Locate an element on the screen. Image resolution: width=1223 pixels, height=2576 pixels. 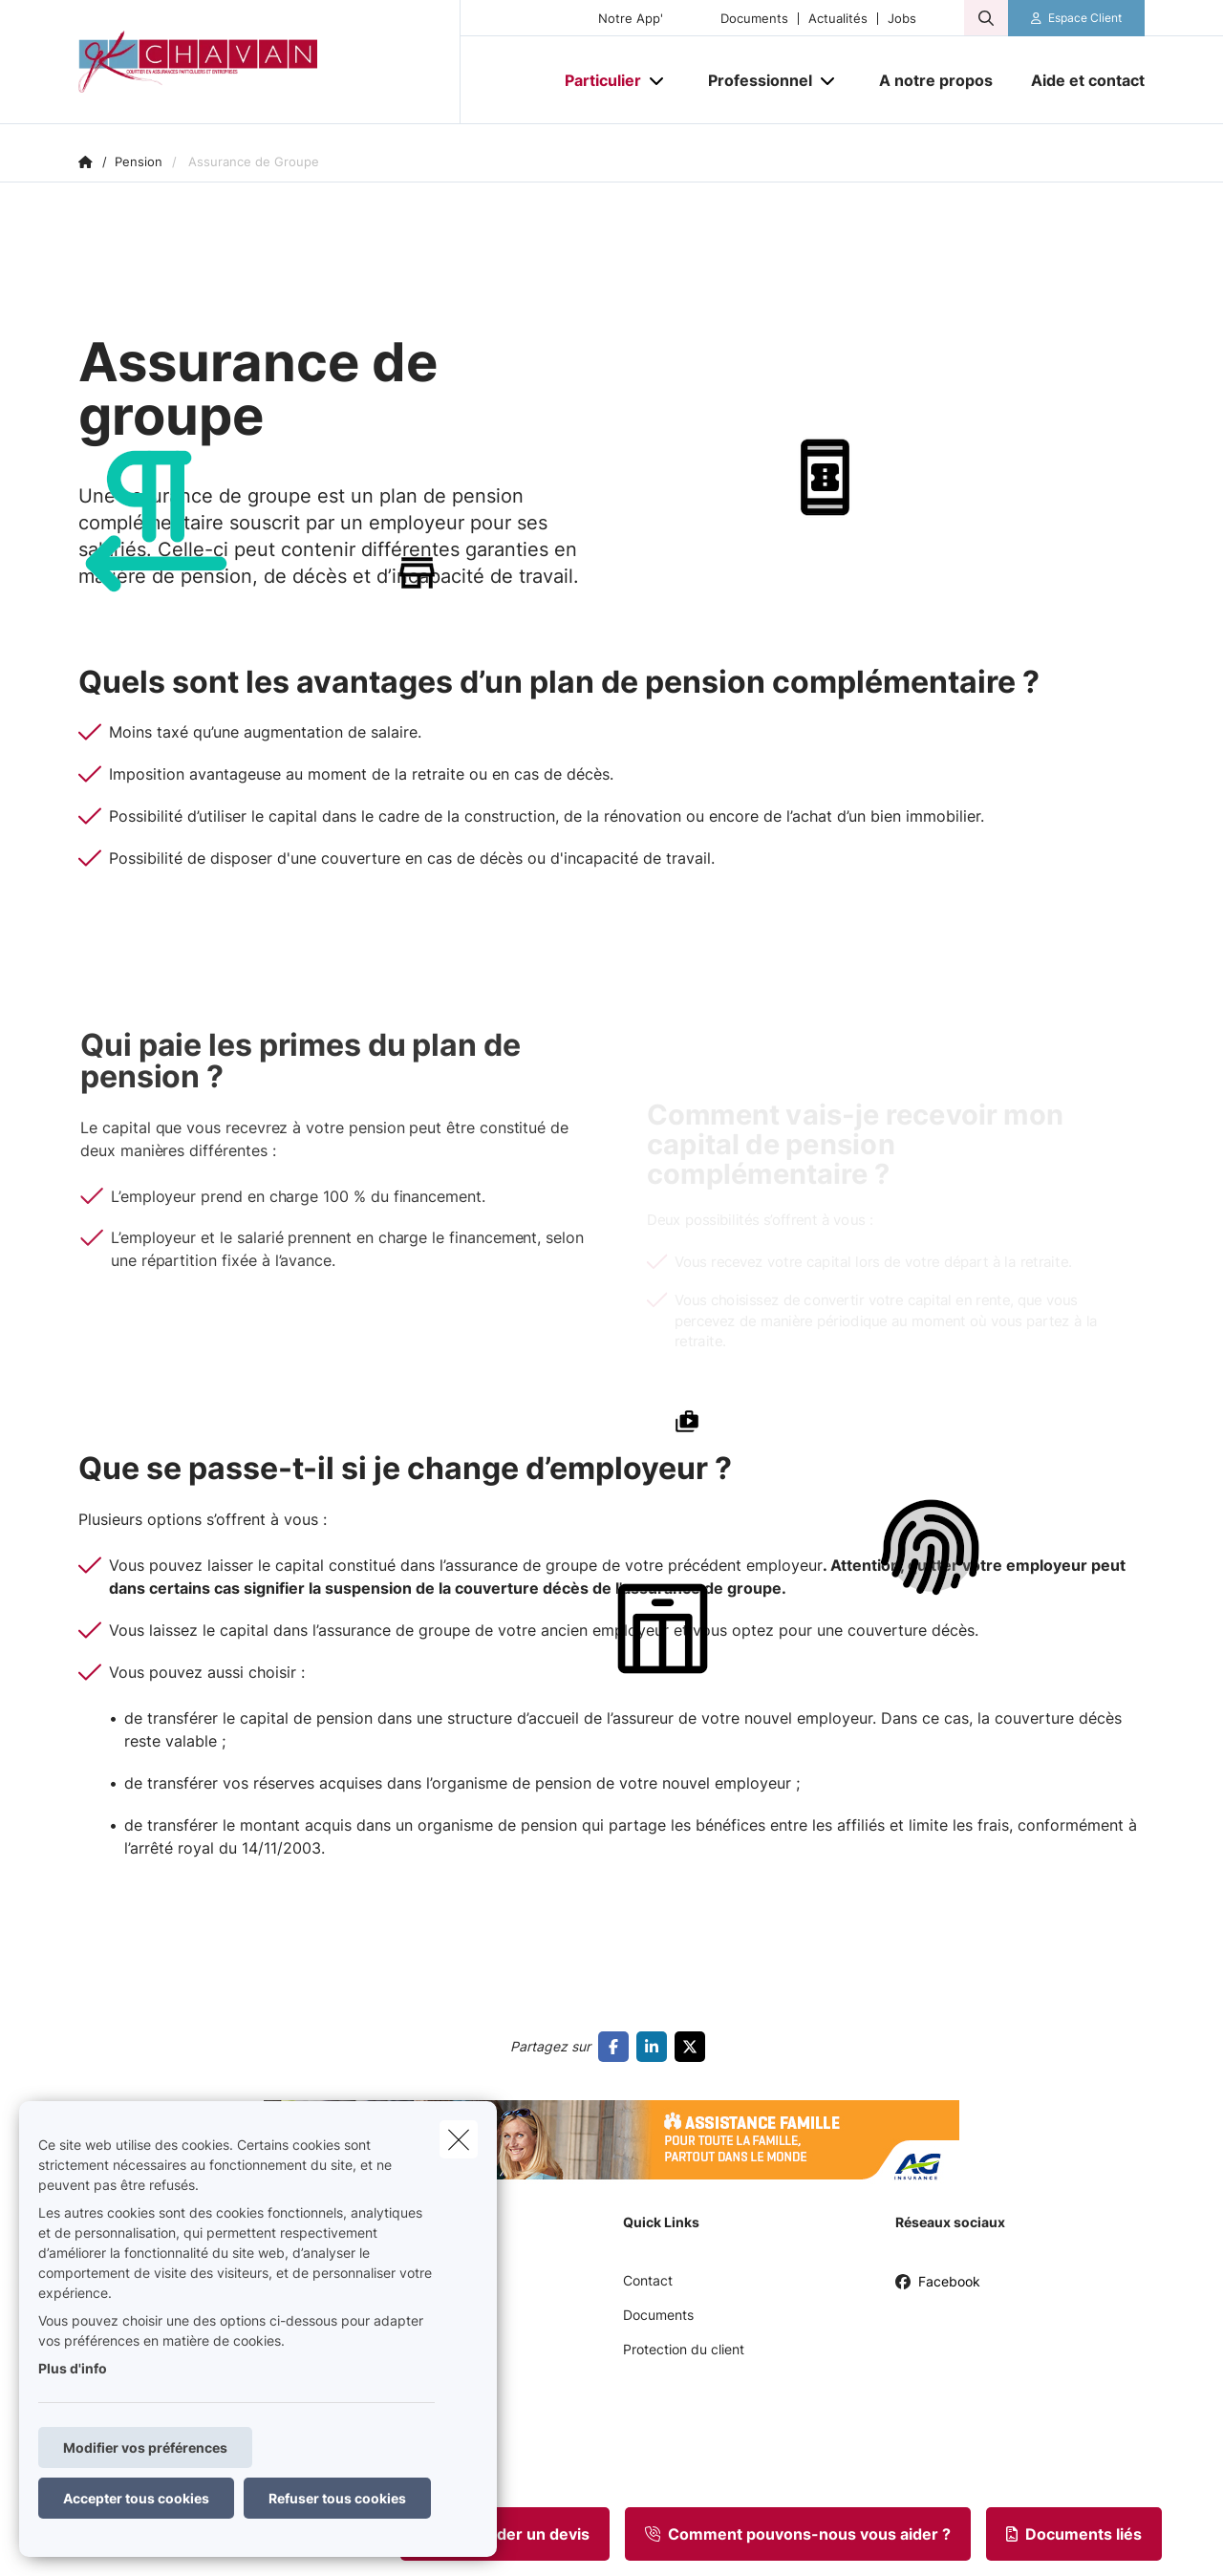
authenticate with biometric fingerprint is located at coordinates (931, 1547).